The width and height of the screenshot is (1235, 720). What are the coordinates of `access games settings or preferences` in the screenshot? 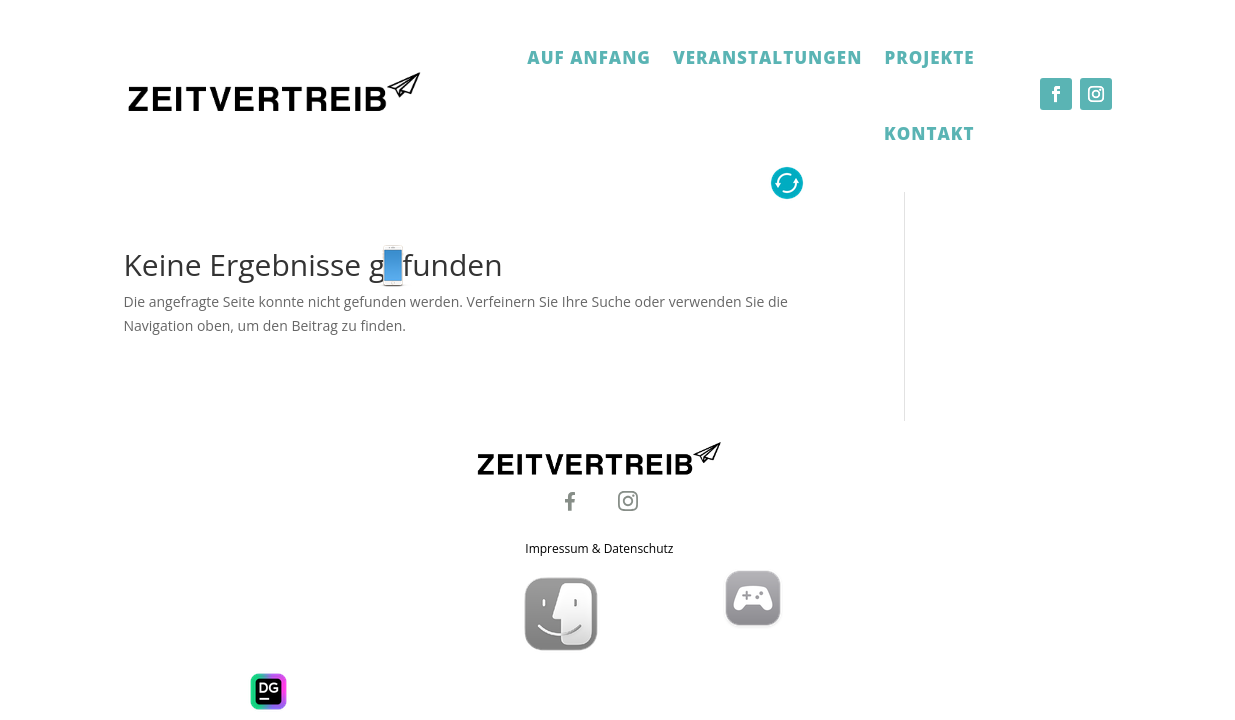 It's located at (753, 599).